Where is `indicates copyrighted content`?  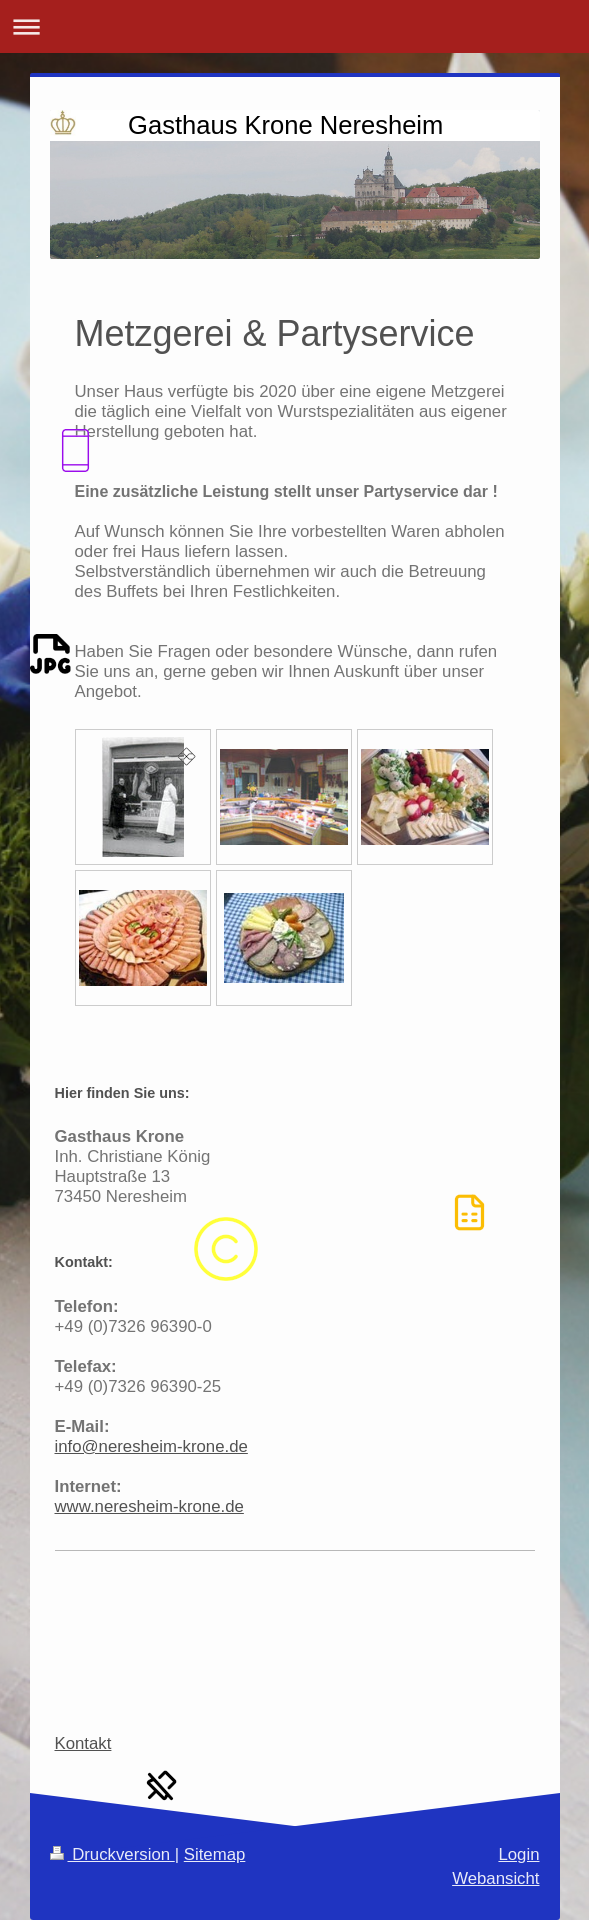 indicates copyrighted content is located at coordinates (226, 1249).